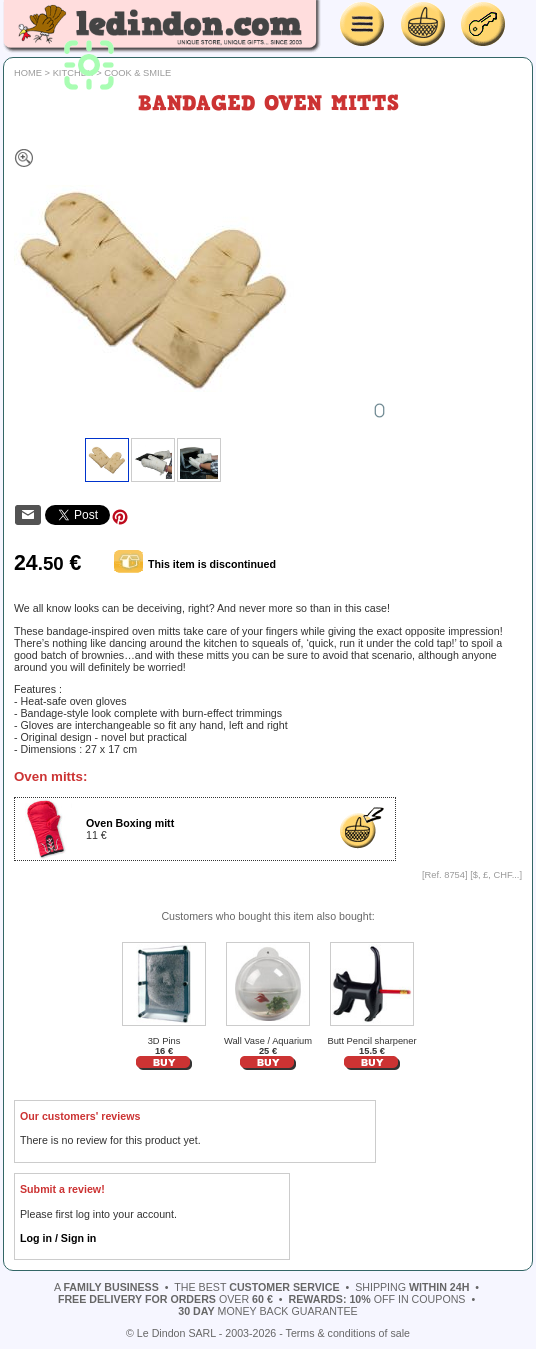 This screenshot has width=536, height=1349. What do you see at coordinates (379, 410) in the screenshot?
I see `access medication or pharmacy features` at bounding box center [379, 410].